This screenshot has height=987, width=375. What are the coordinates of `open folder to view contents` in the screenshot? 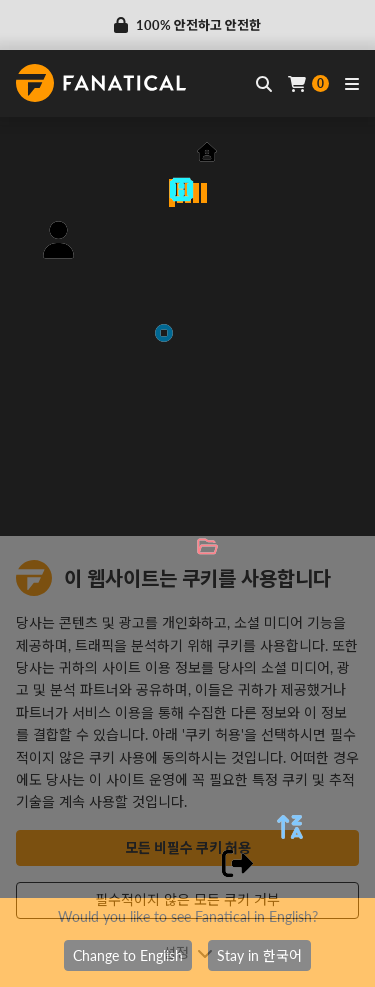 It's located at (207, 547).